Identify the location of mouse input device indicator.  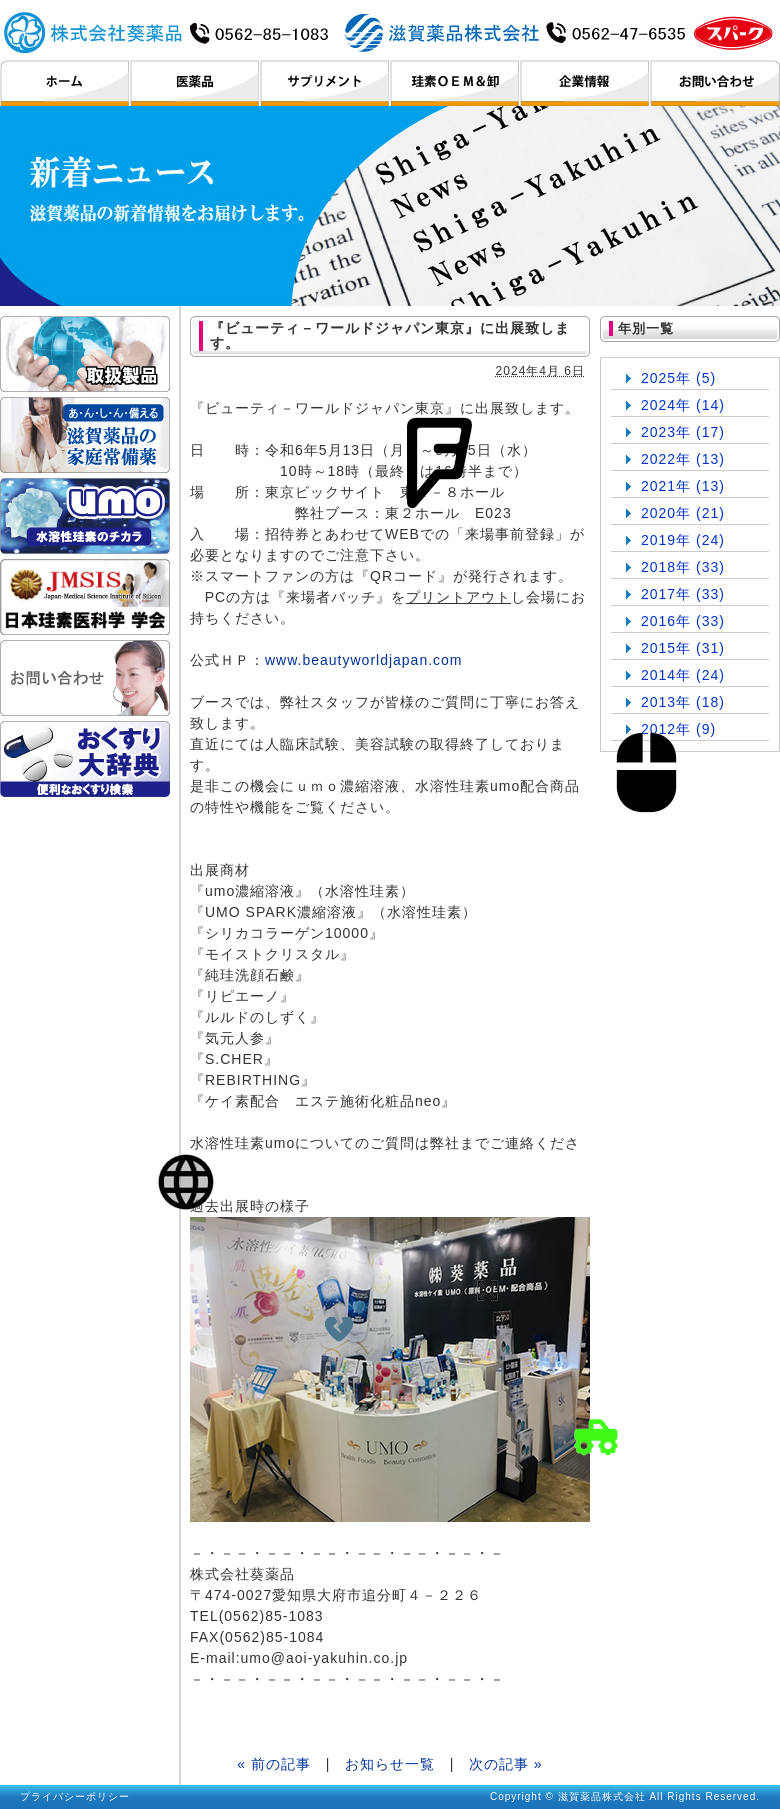
(646, 772).